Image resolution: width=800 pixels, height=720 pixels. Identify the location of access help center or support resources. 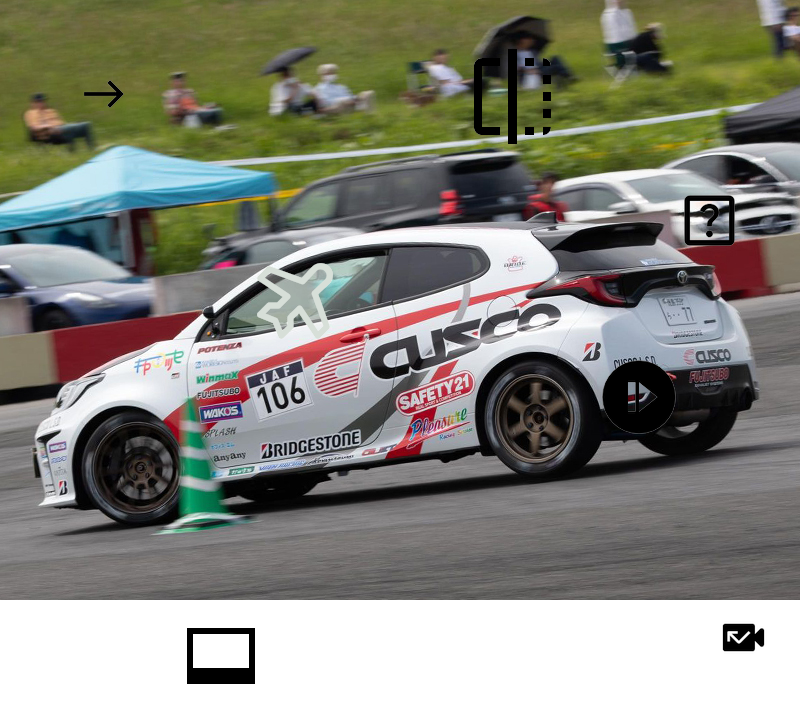
(709, 220).